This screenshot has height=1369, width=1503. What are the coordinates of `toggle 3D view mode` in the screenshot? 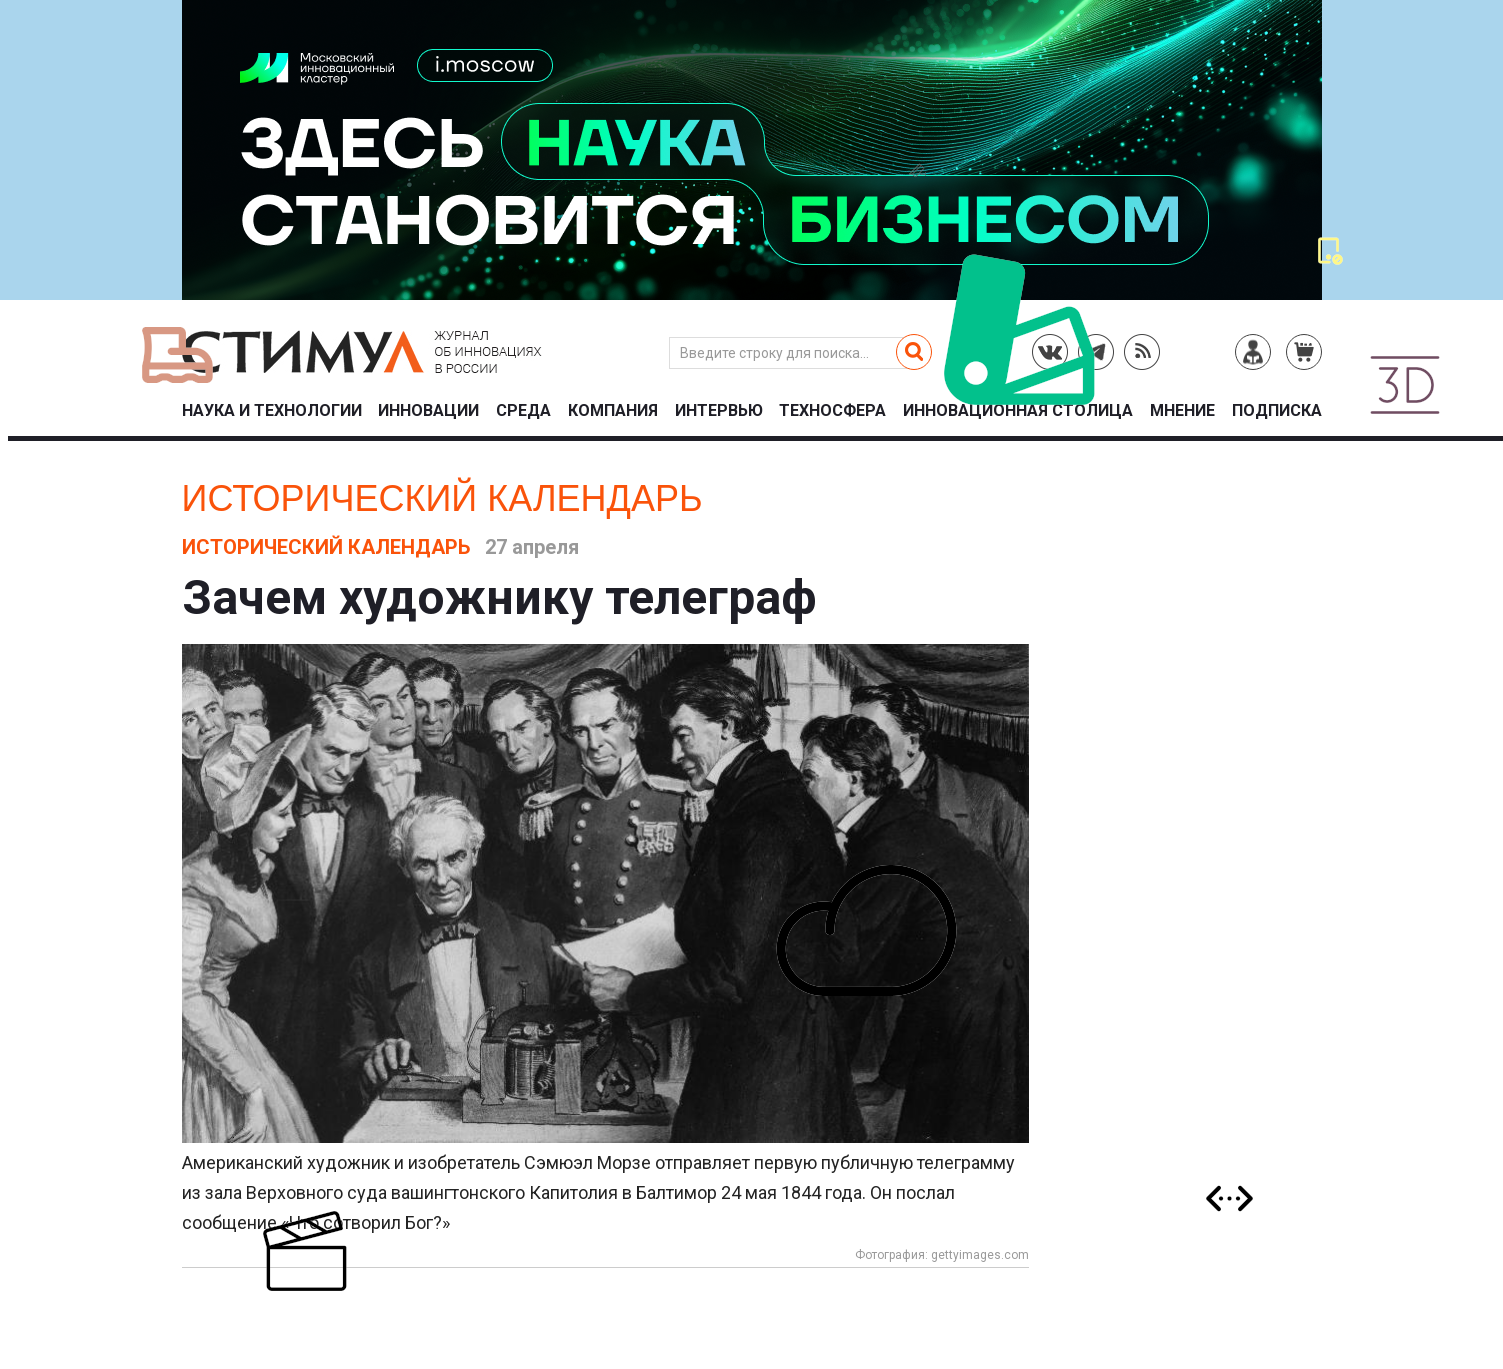 It's located at (1405, 385).